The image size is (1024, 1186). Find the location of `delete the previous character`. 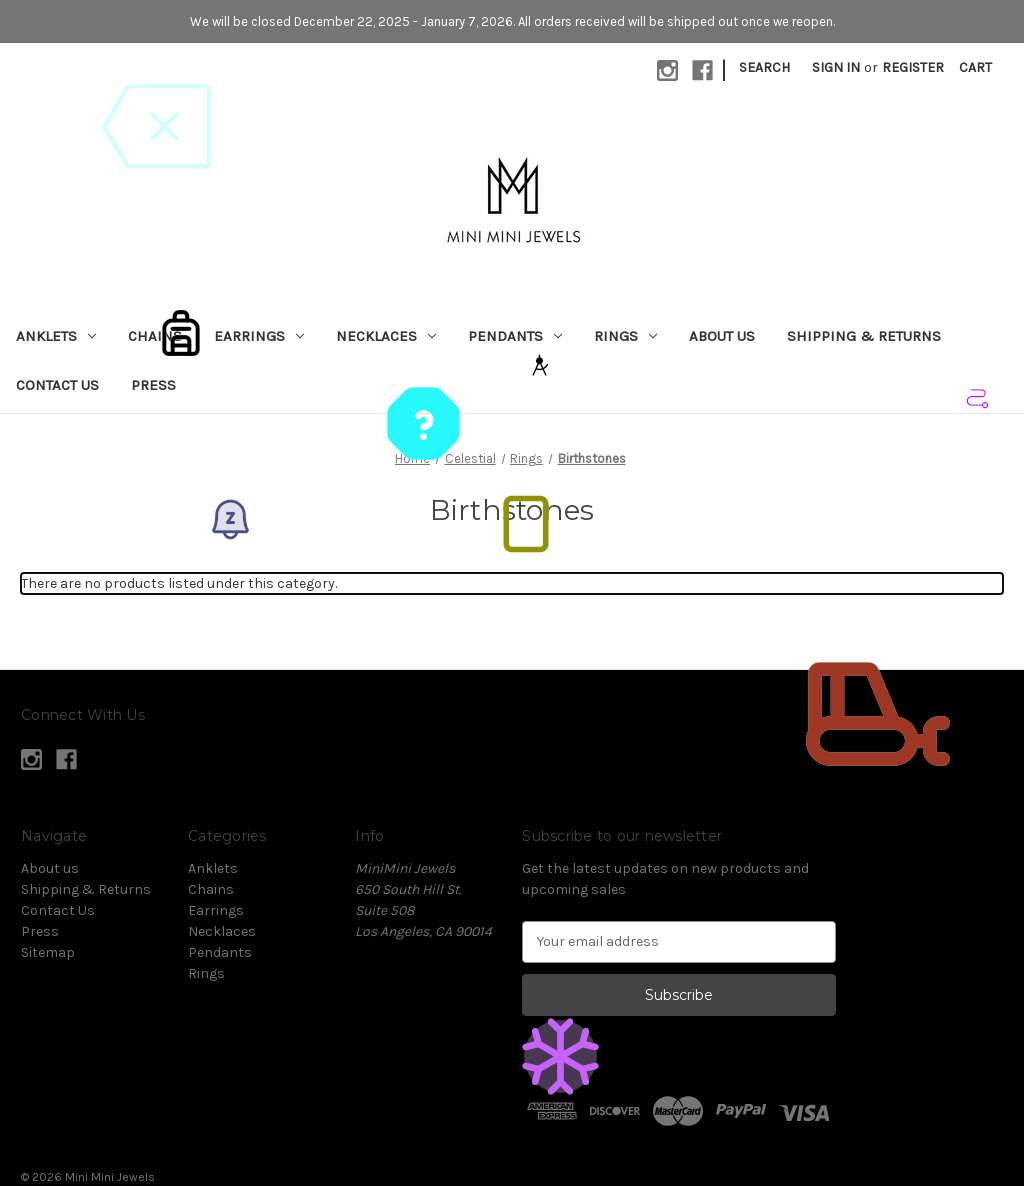

delete the previous character is located at coordinates (160, 126).